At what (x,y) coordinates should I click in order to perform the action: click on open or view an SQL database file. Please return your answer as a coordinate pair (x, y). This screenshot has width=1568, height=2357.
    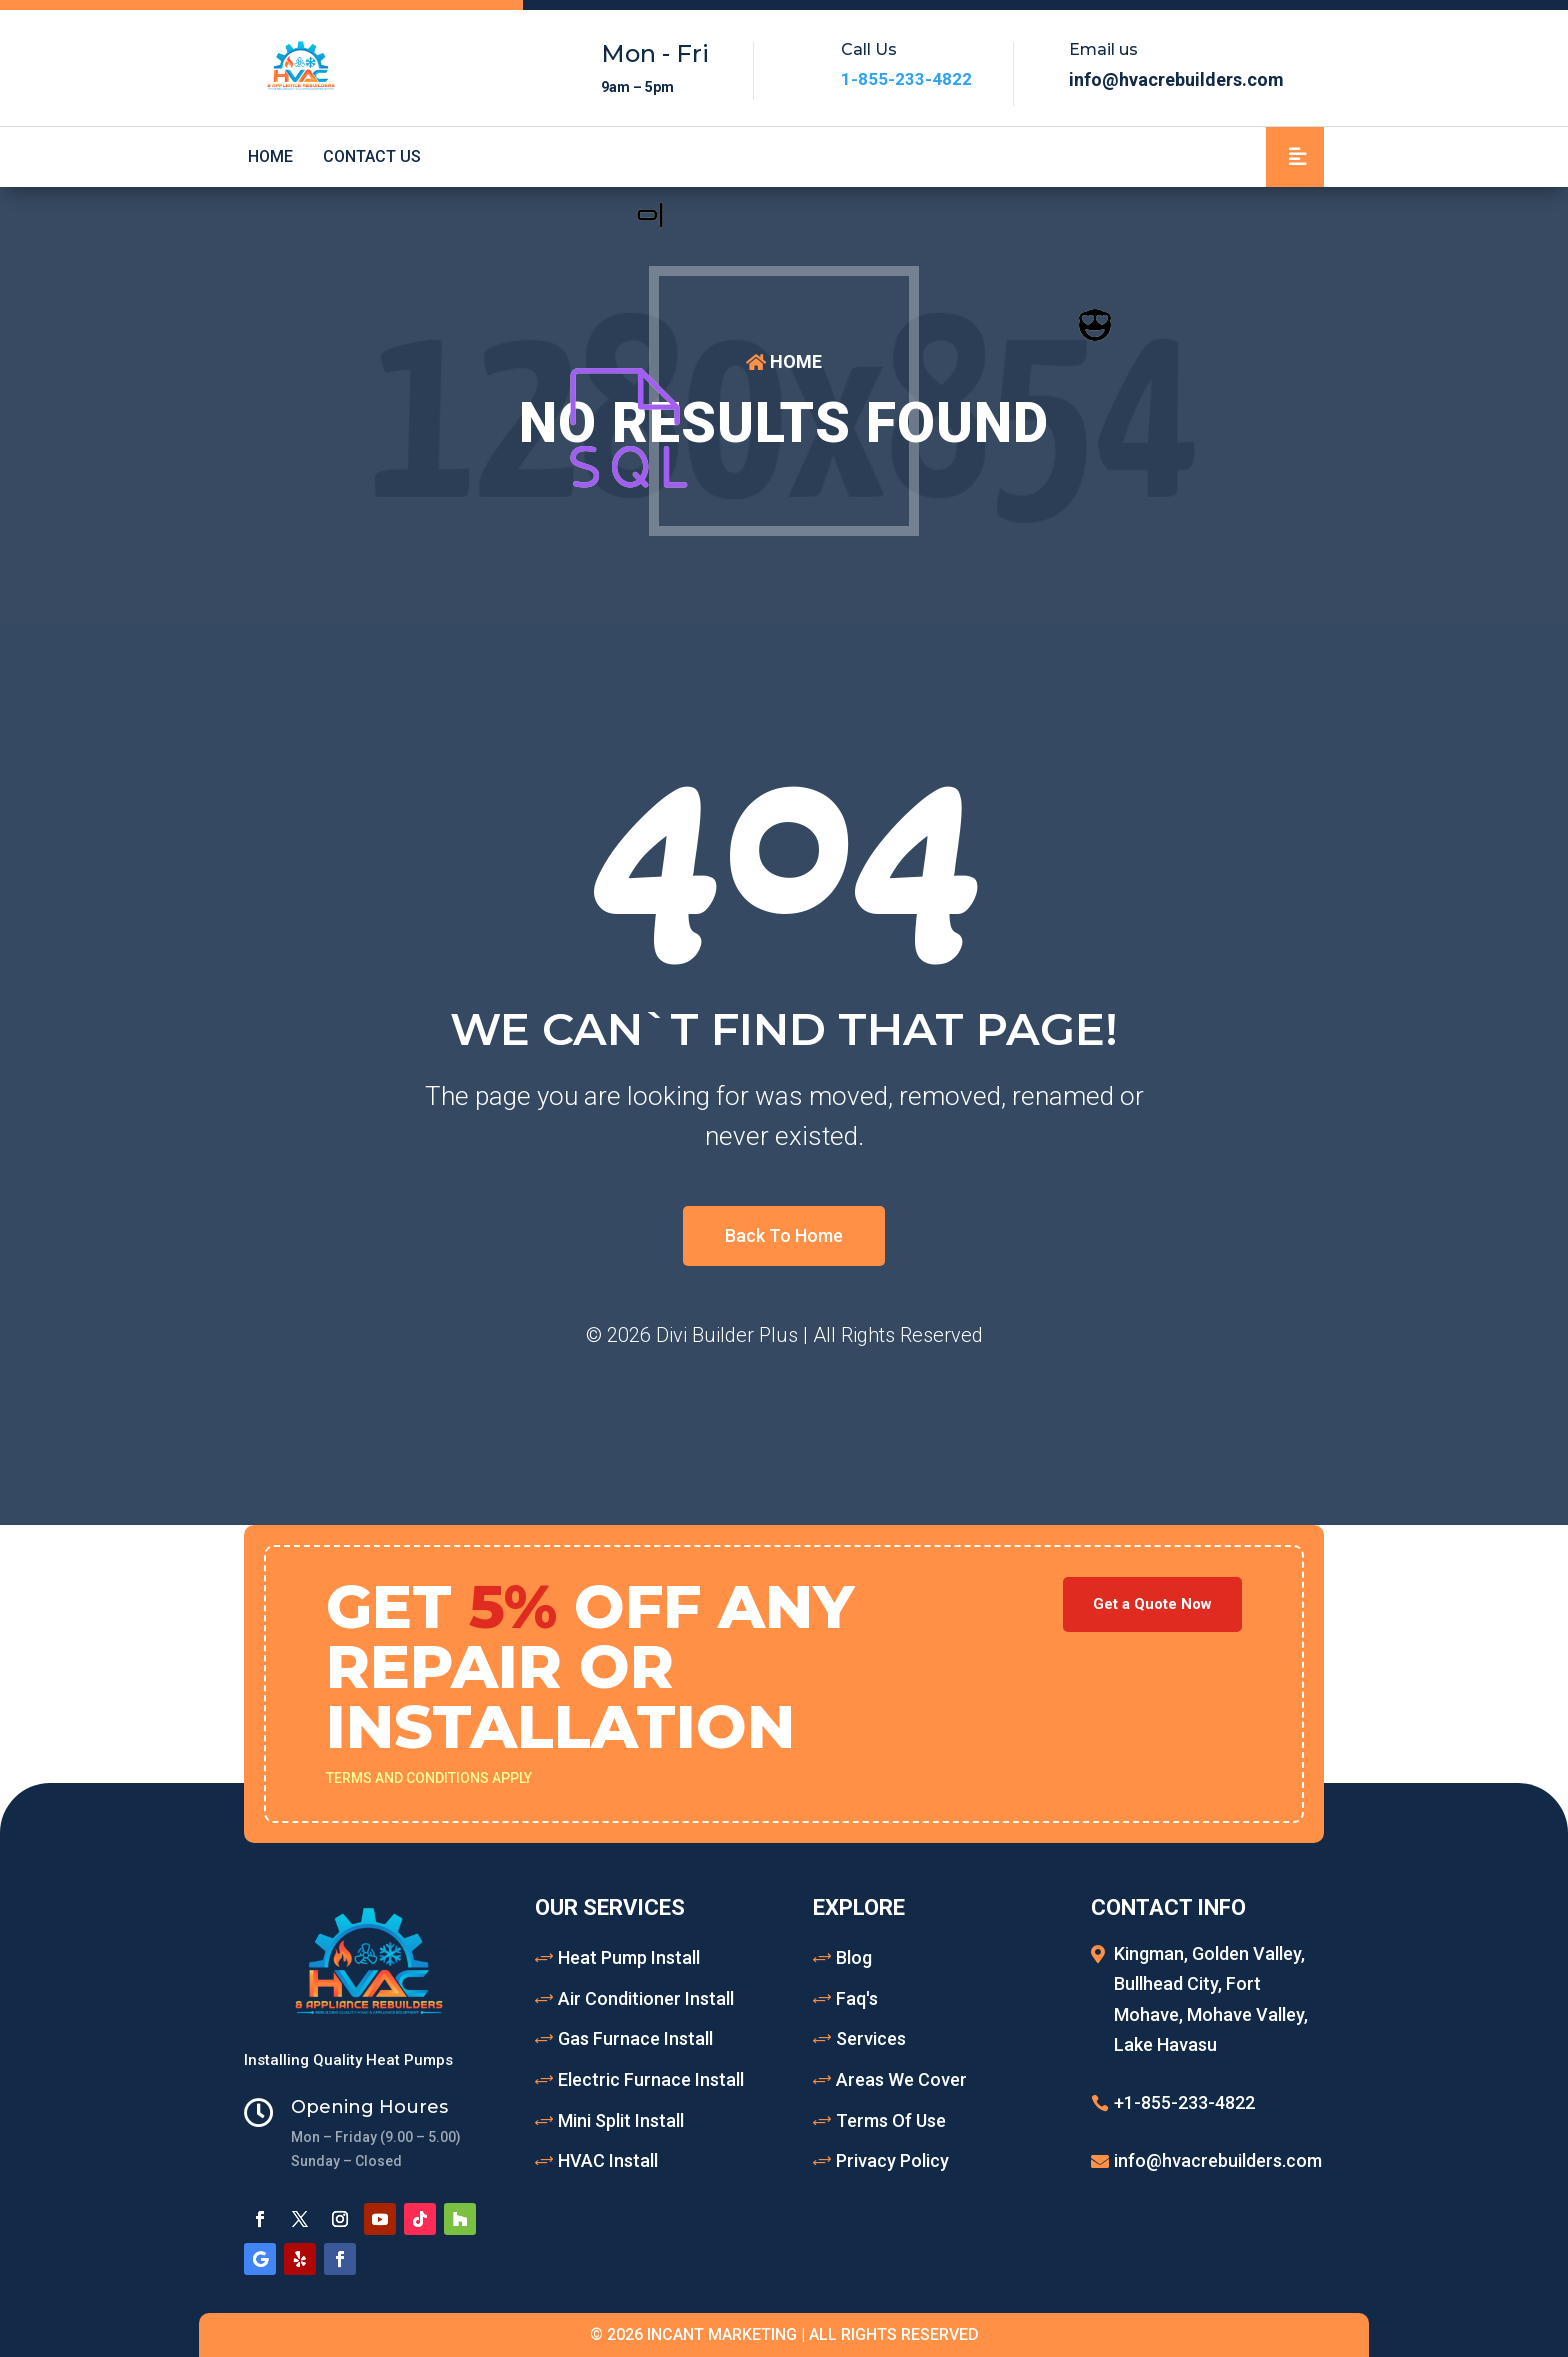
    Looking at the image, I should click on (625, 433).